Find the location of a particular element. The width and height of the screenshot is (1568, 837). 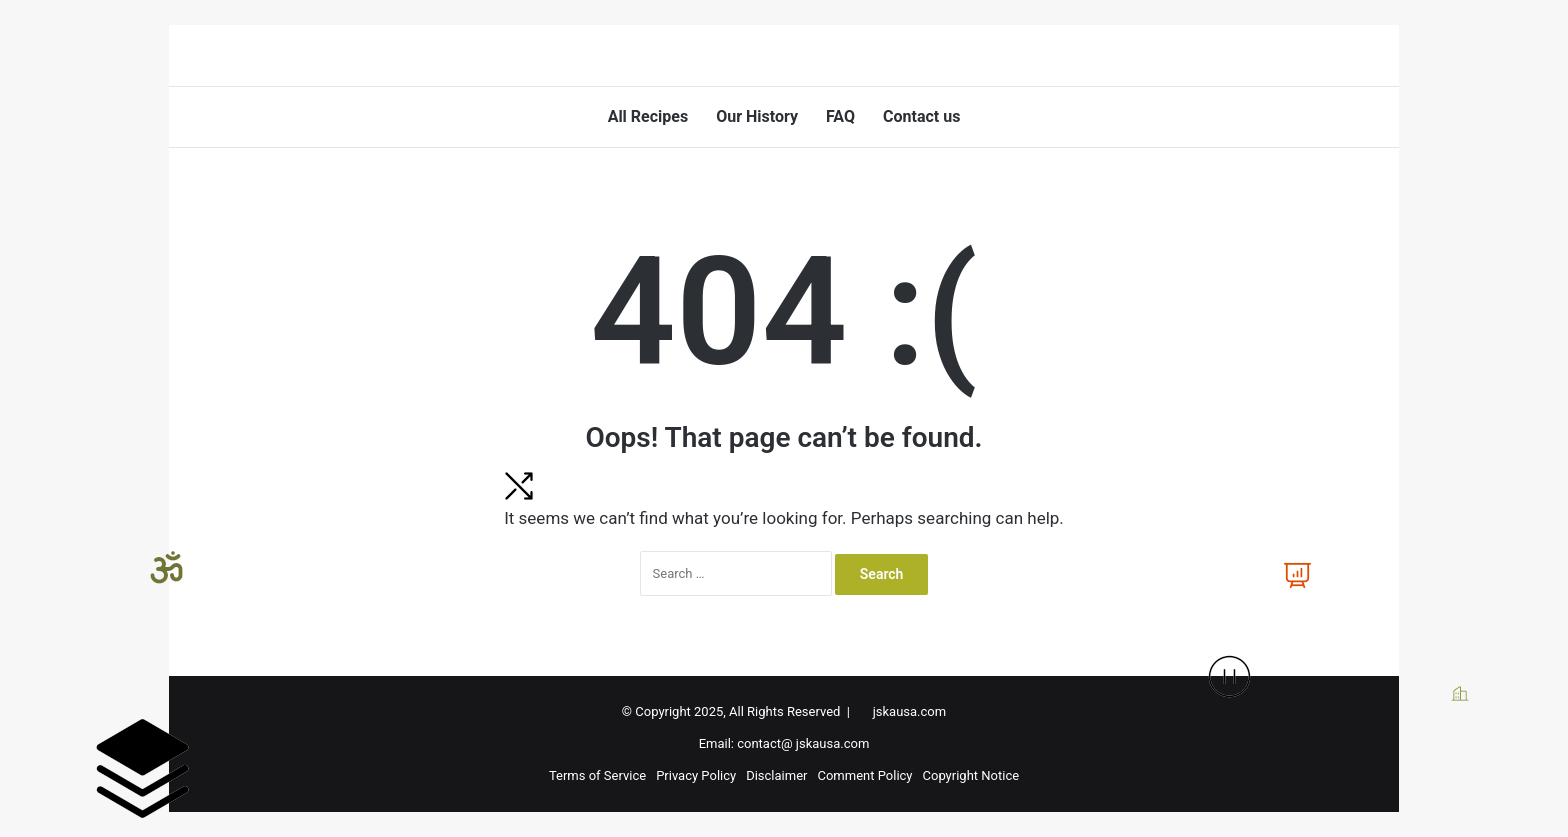

shuffle or randomize playback order is located at coordinates (519, 486).